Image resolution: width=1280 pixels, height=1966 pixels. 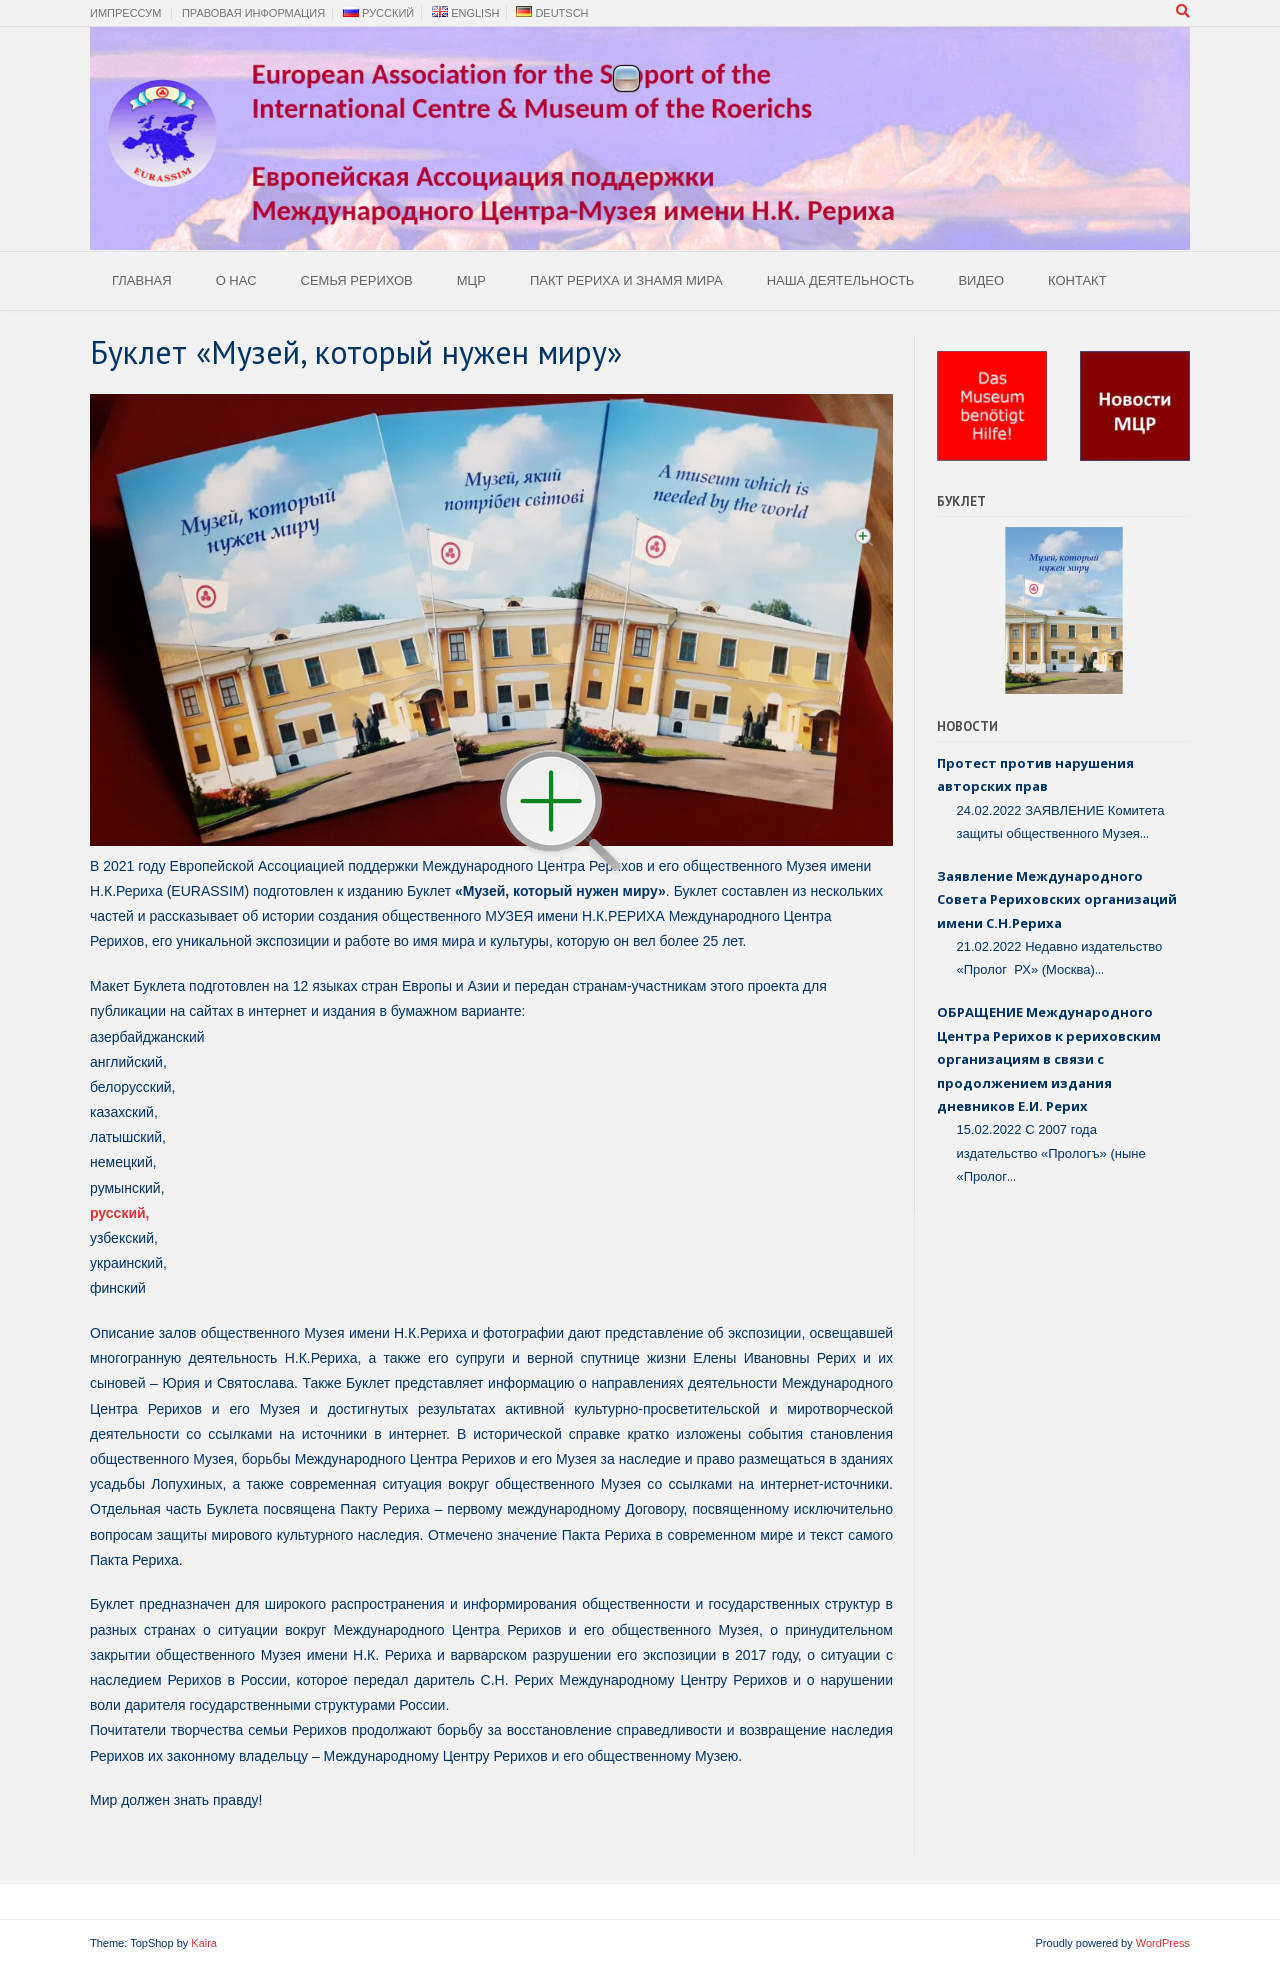 What do you see at coordinates (559, 809) in the screenshot?
I see `zoom in to view content closer` at bounding box center [559, 809].